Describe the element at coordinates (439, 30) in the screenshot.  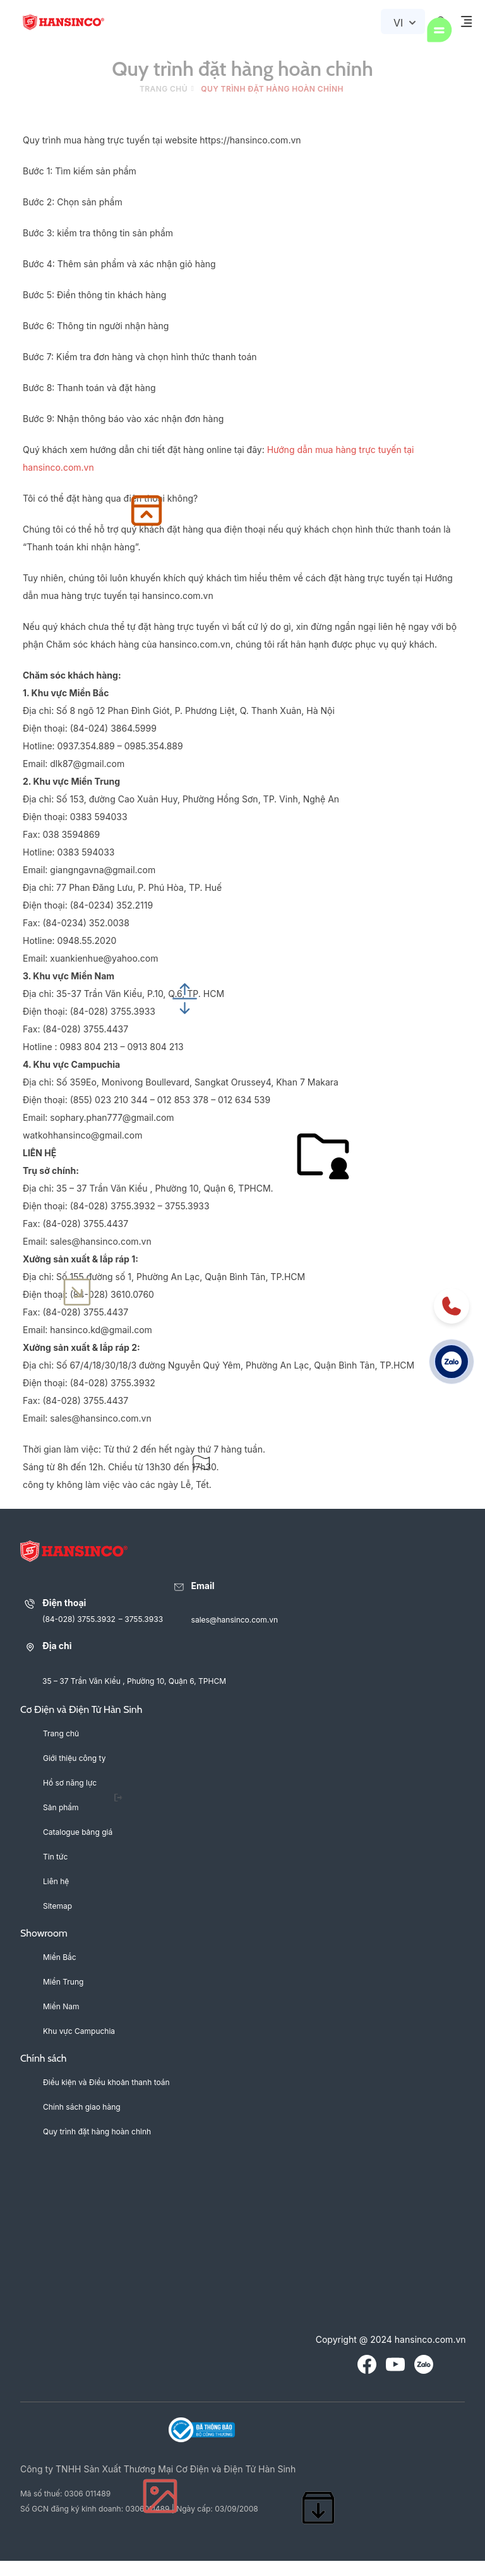
I see `open chat or messaging` at that location.